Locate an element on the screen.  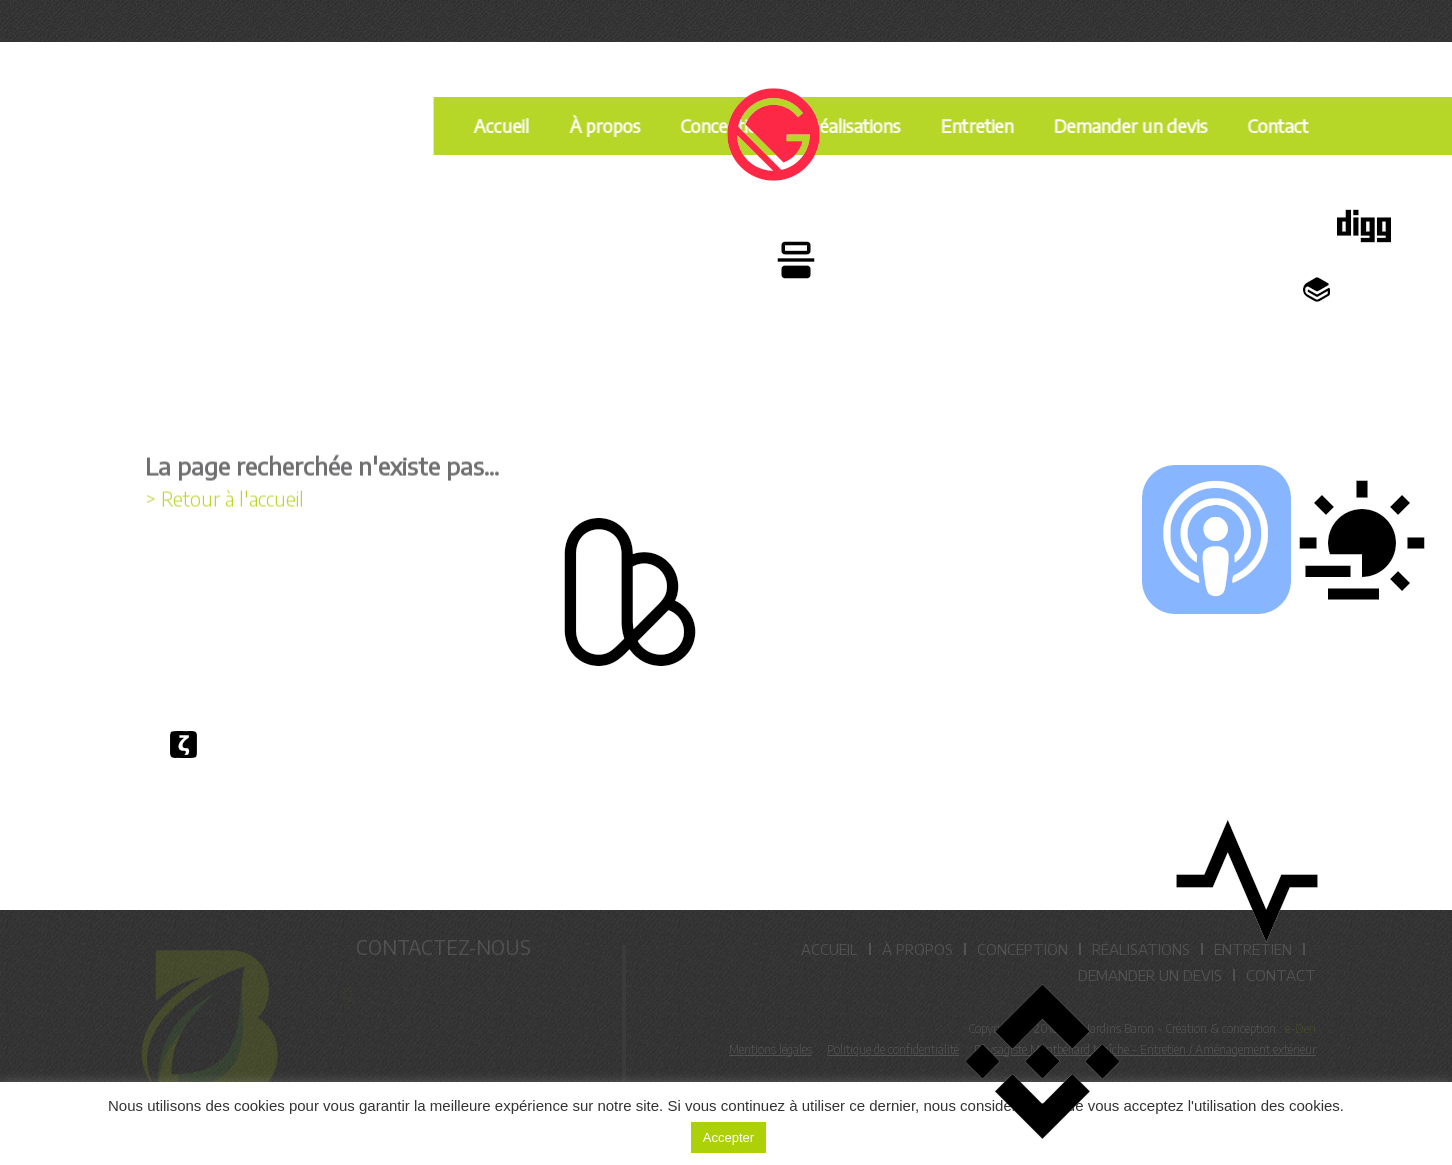
open zettlr markdown editor is located at coordinates (183, 744).